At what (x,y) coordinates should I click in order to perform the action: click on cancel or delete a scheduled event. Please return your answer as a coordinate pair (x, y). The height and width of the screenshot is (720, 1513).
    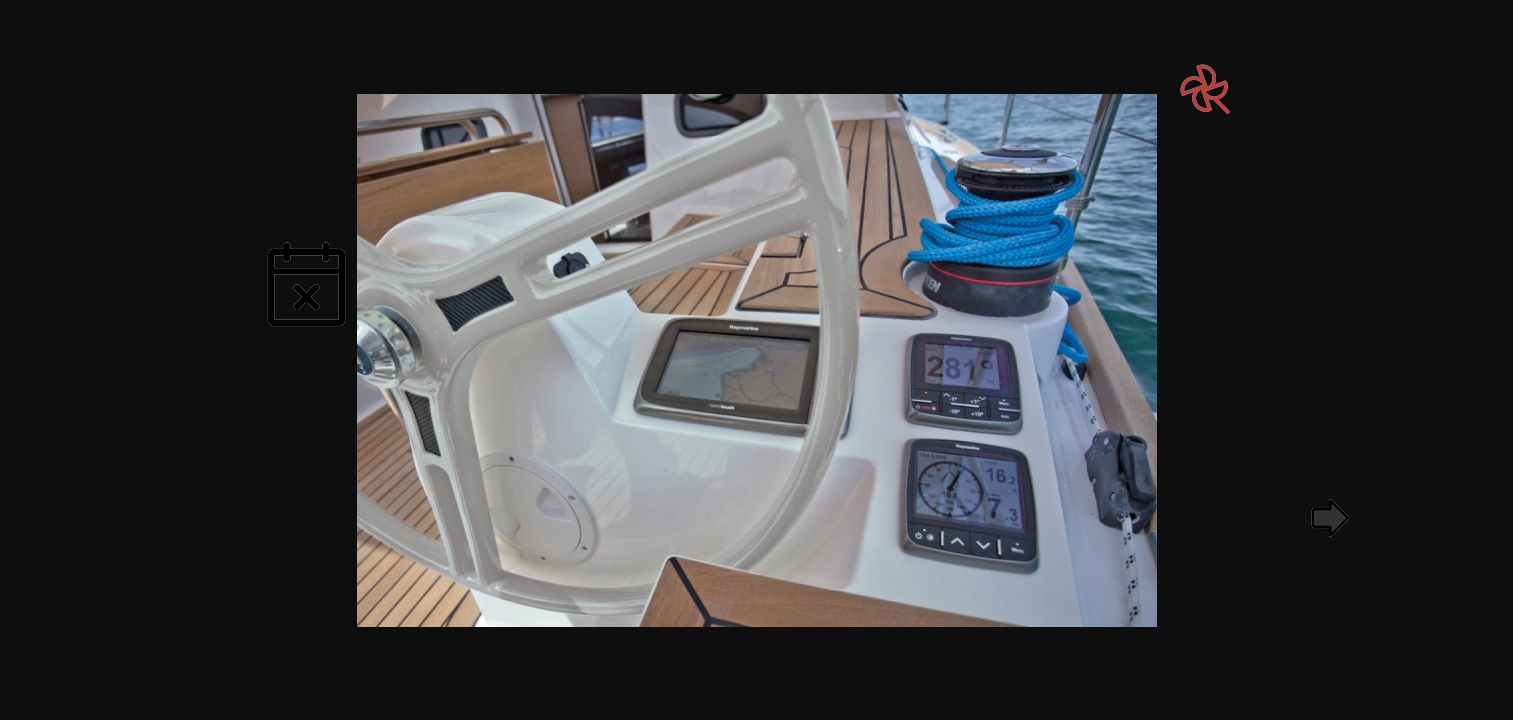
    Looking at the image, I should click on (306, 287).